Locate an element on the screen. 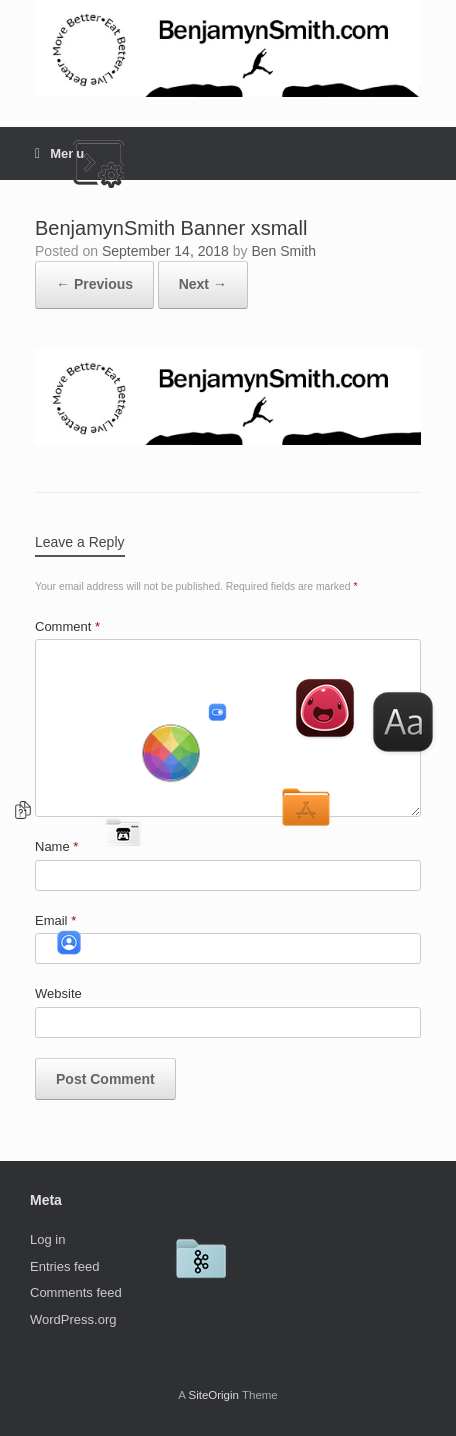 This screenshot has width=456, height=1436. open color settings panel is located at coordinates (171, 753).